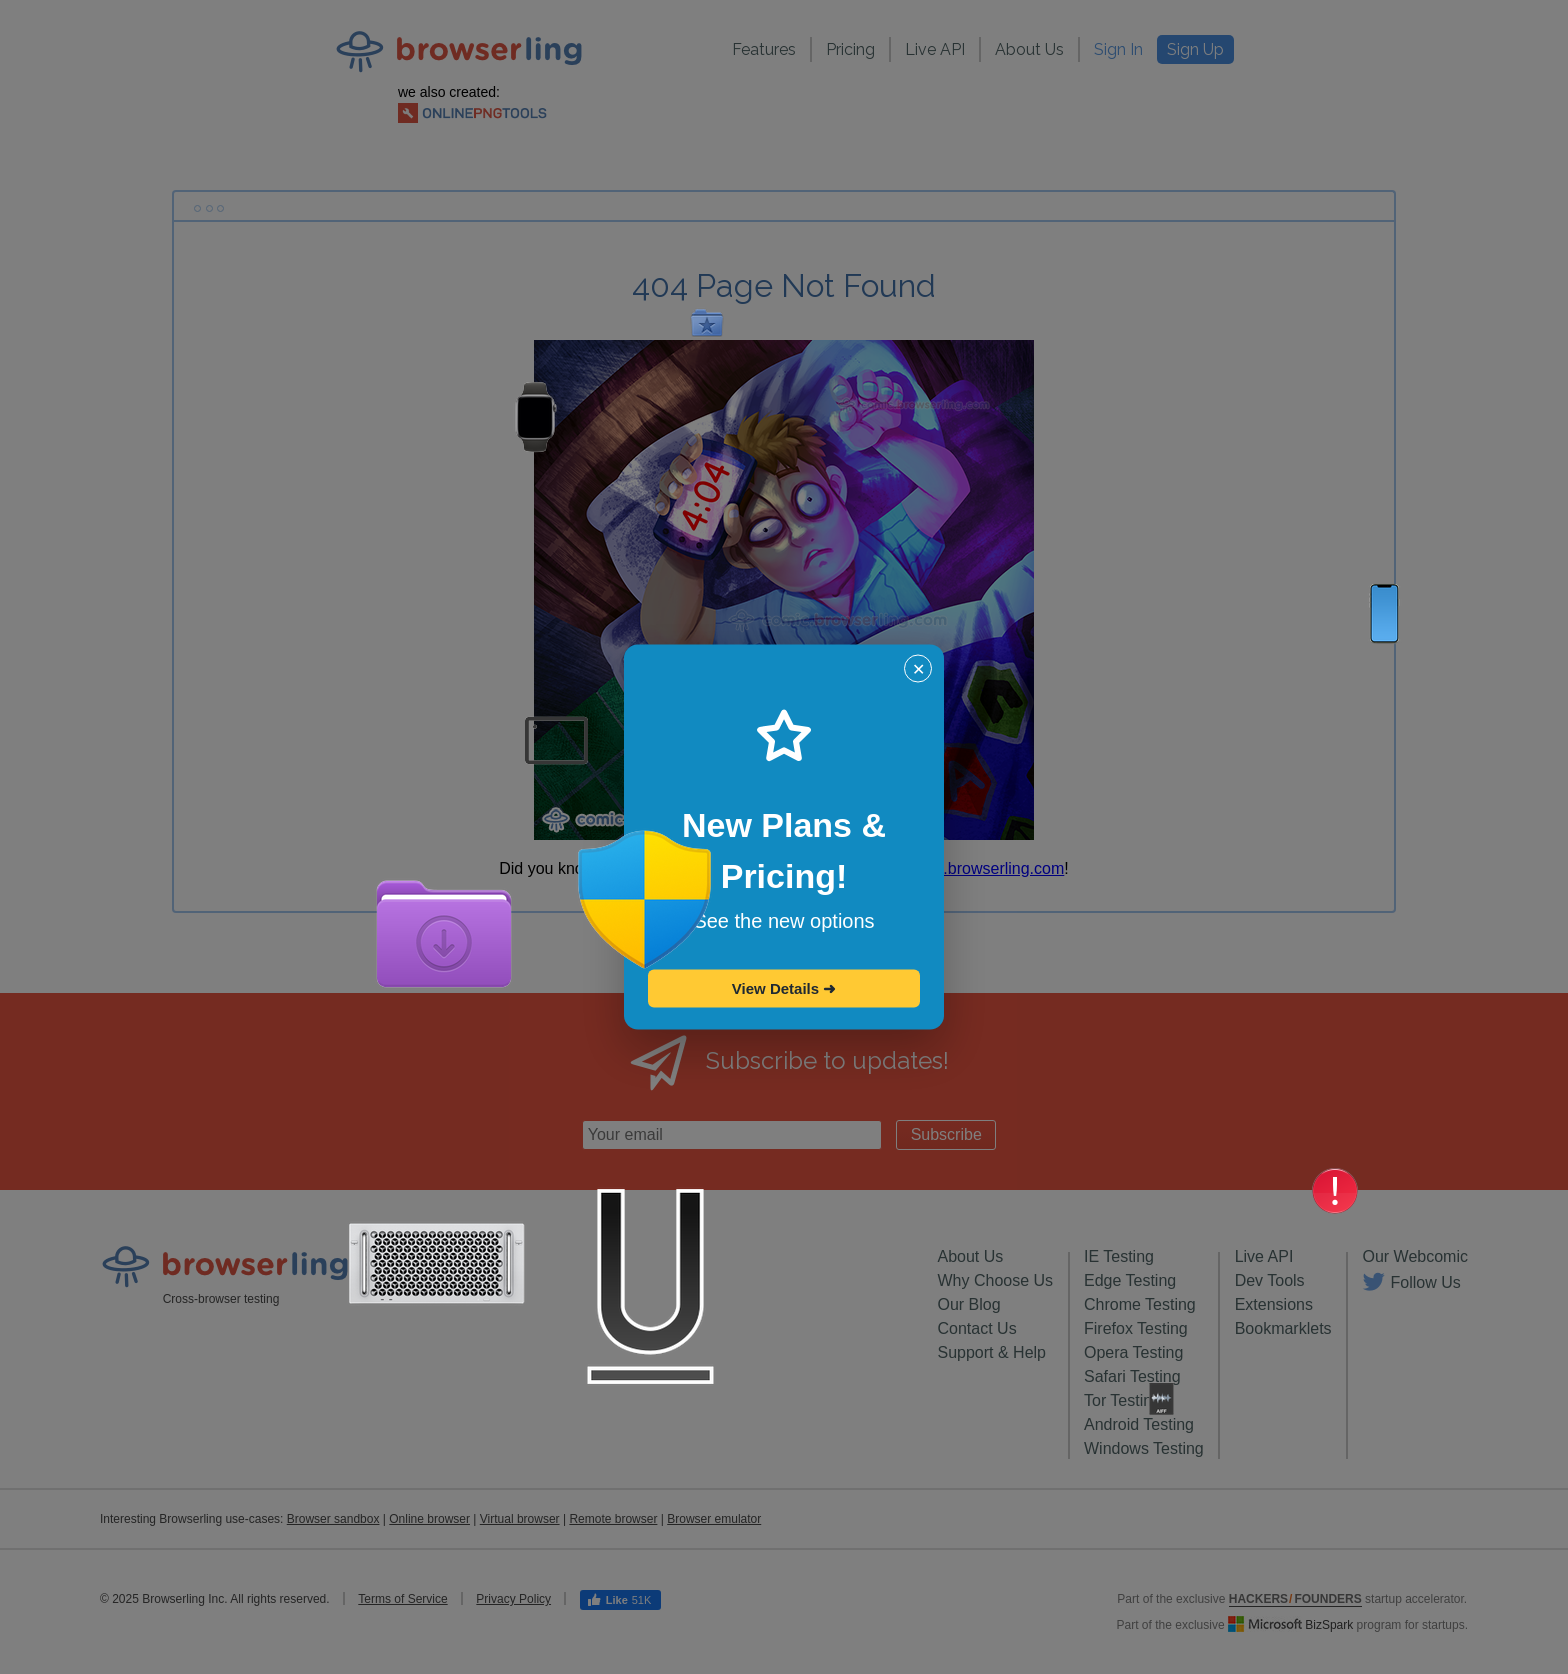 The width and height of the screenshot is (1568, 1674). Describe the element at coordinates (707, 323) in the screenshot. I see `access your favorites folder in the media library` at that location.